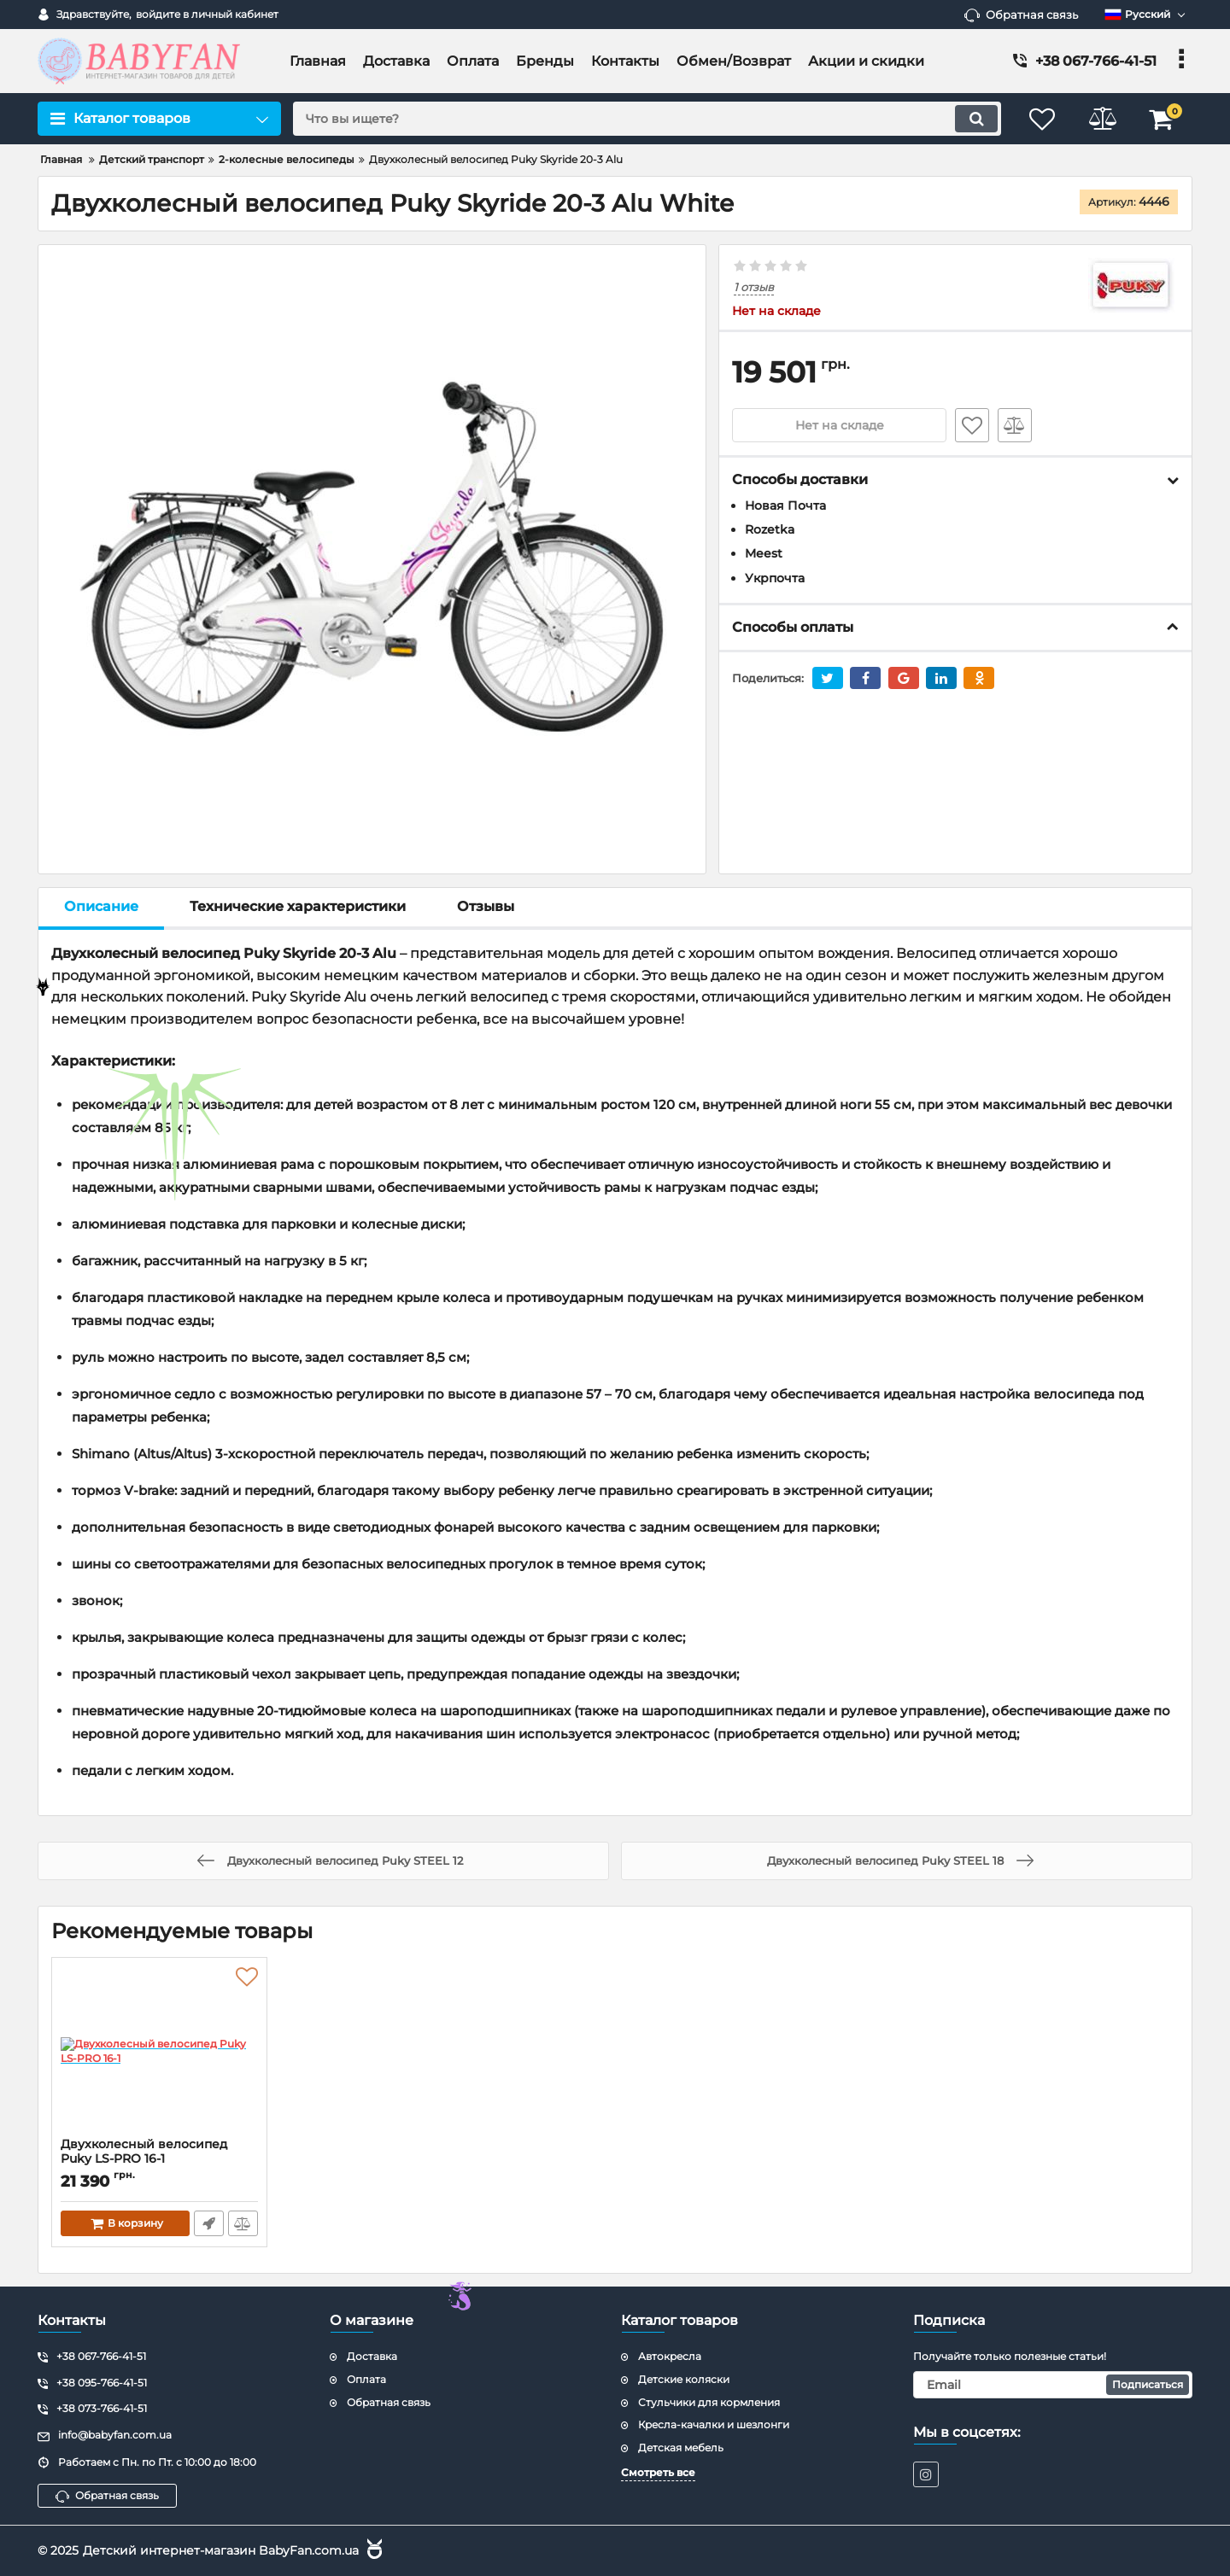 Image resolution: width=1230 pixels, height=2576 pixels. What do you see at coordinates (43, 986) in the screenshot?
I see `fox character or animal companion icon` at bounding box center [43, 986].